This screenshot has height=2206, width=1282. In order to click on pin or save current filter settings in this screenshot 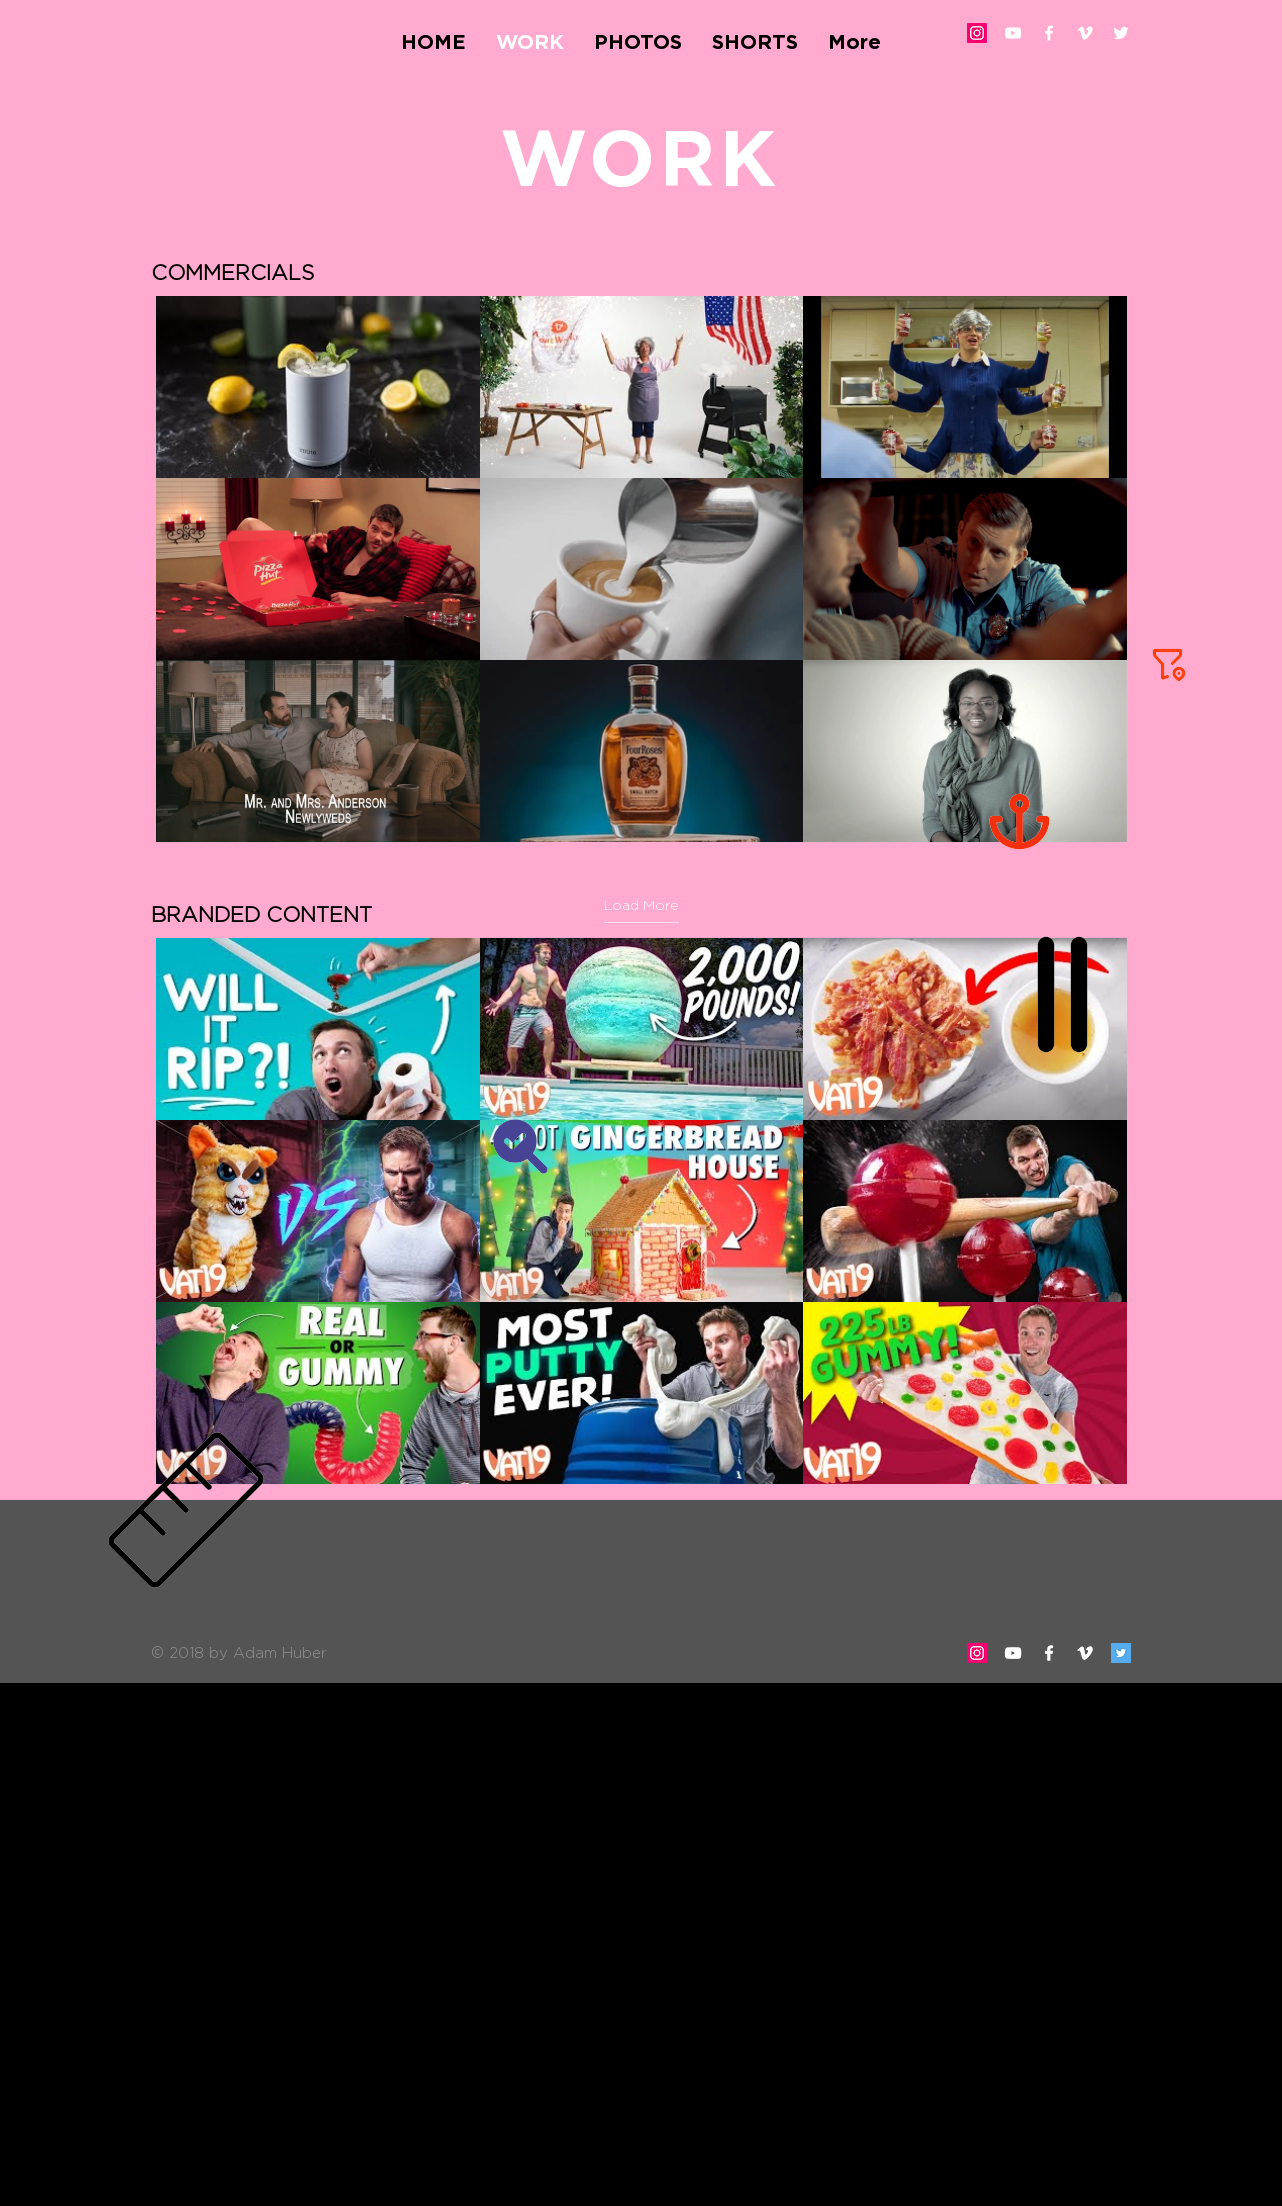, I will do `click(1167, 663)`.